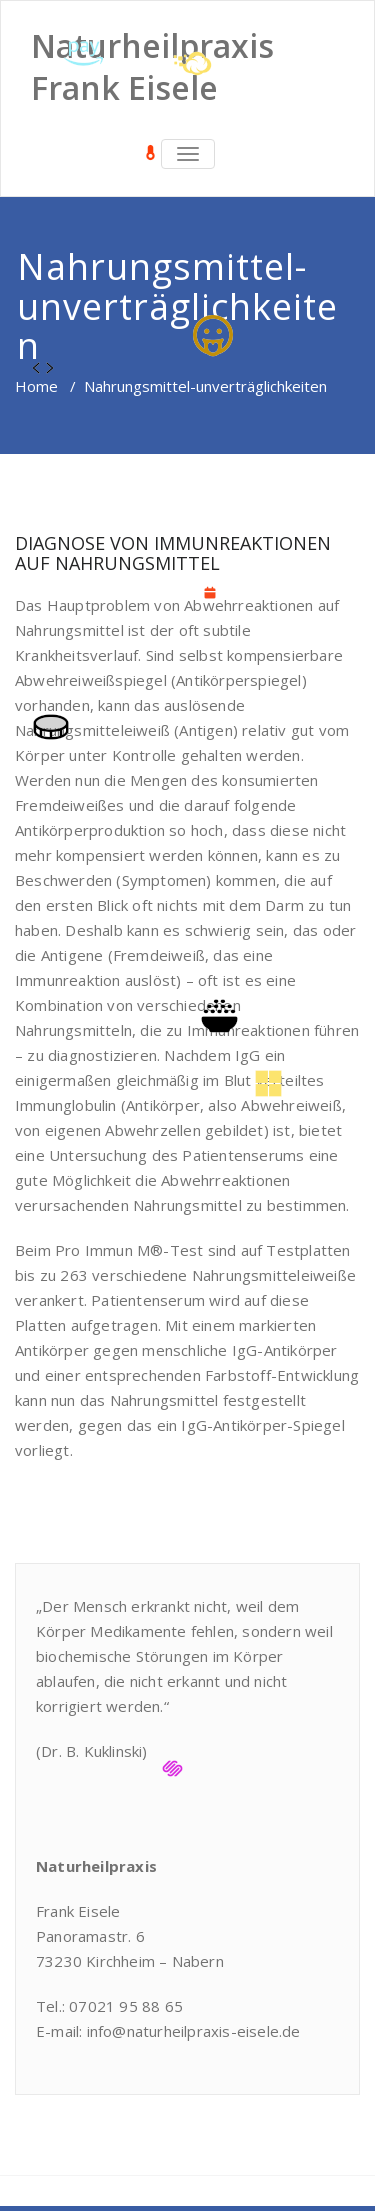 The width and height of the screenshot is (375, 2211). What do you see at coordinates (213, 335) in the screenshot?
I see `insert playful or silly emoji in message` at bounding box center [213, 335].